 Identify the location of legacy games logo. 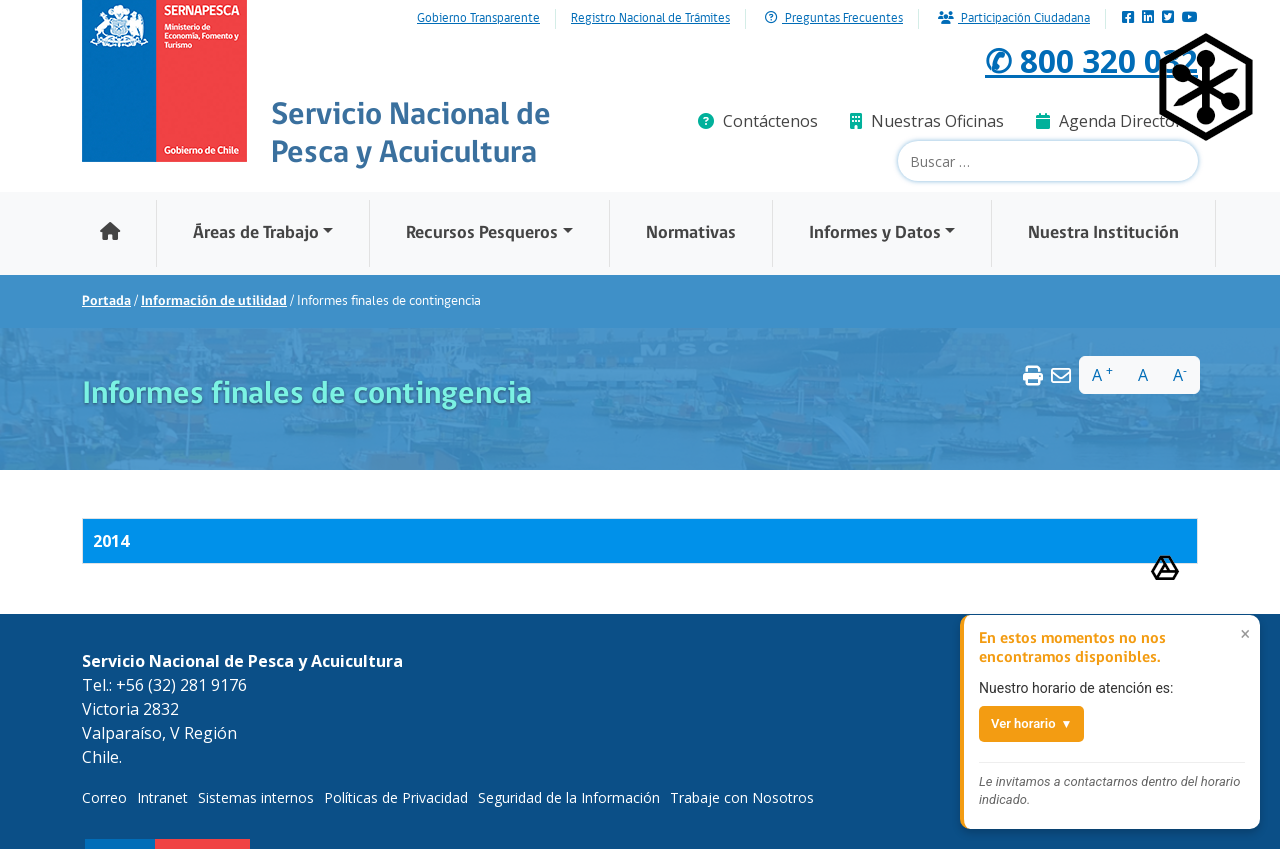
(1206, 87).